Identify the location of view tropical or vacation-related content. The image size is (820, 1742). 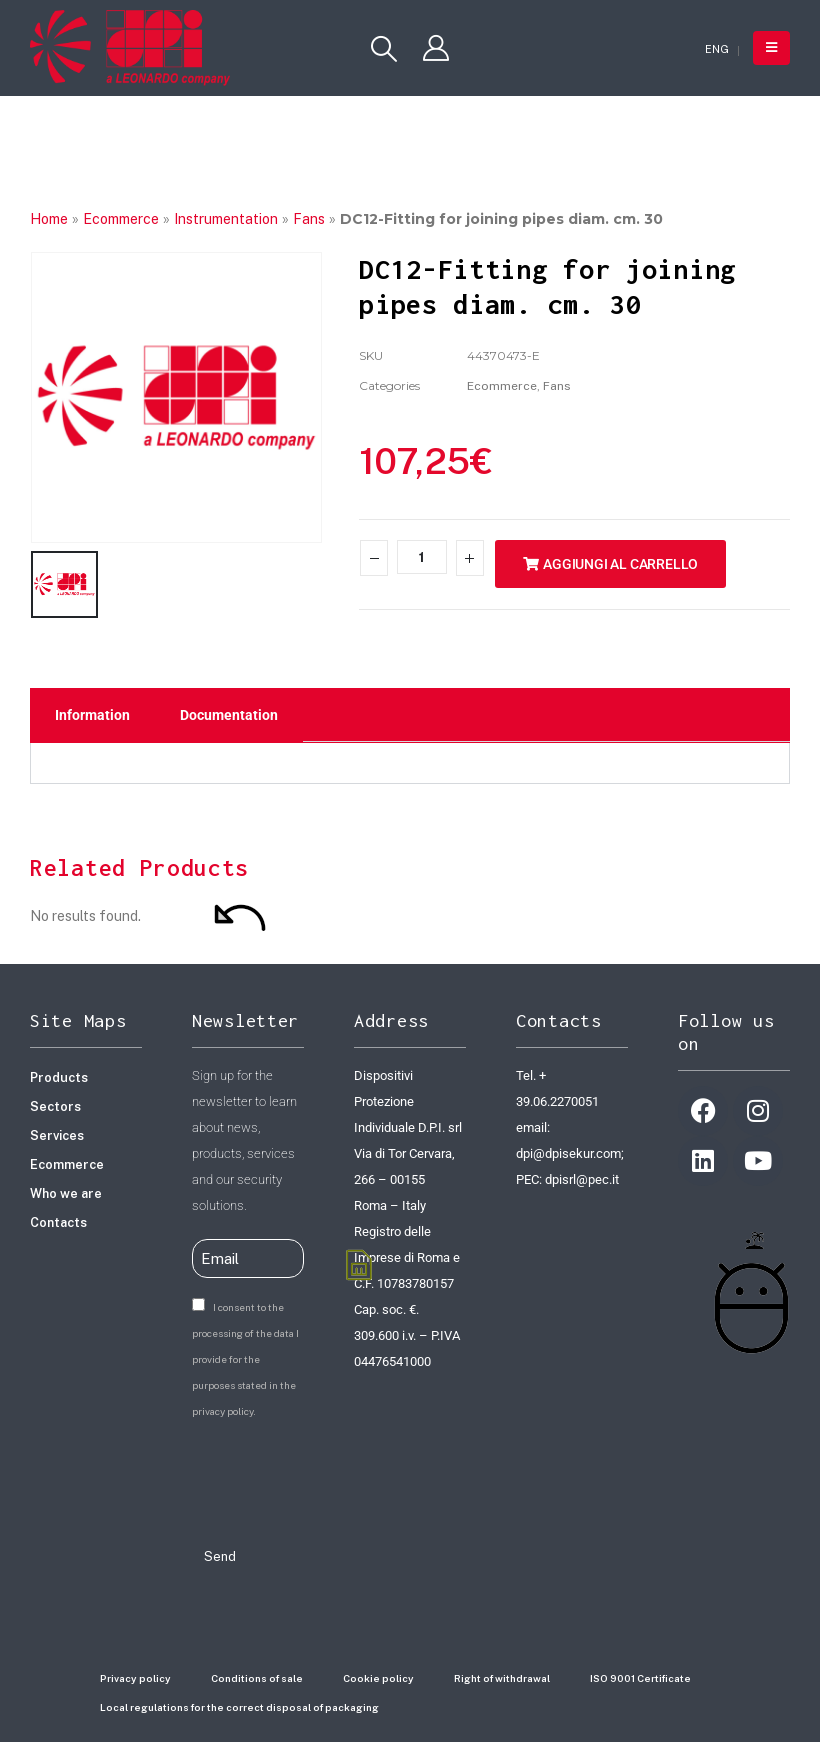
(754, 1240).